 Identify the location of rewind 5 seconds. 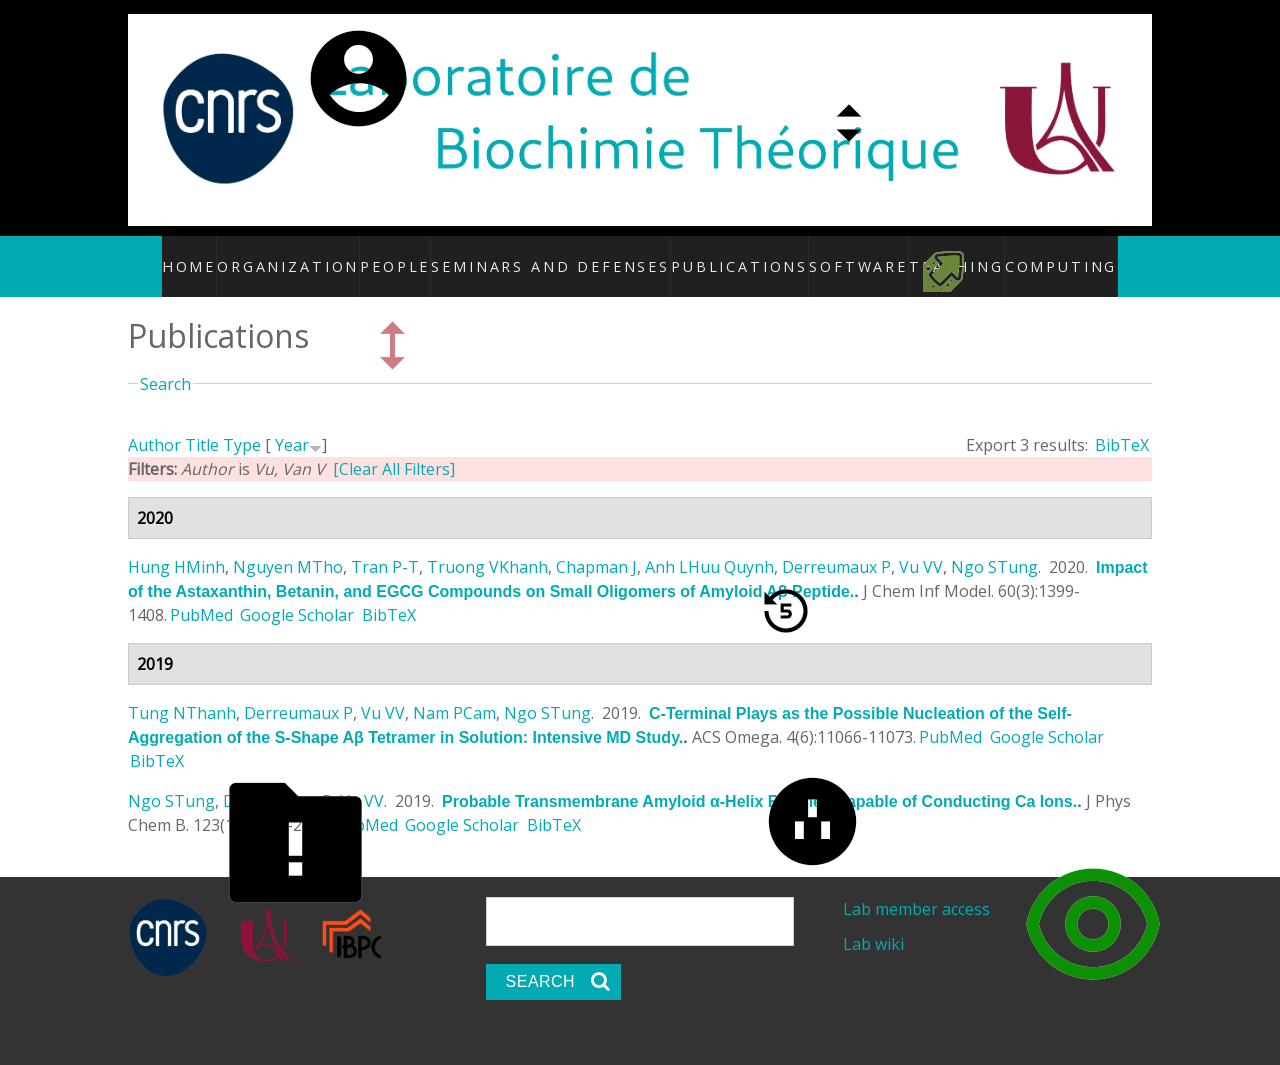
(786, 611).